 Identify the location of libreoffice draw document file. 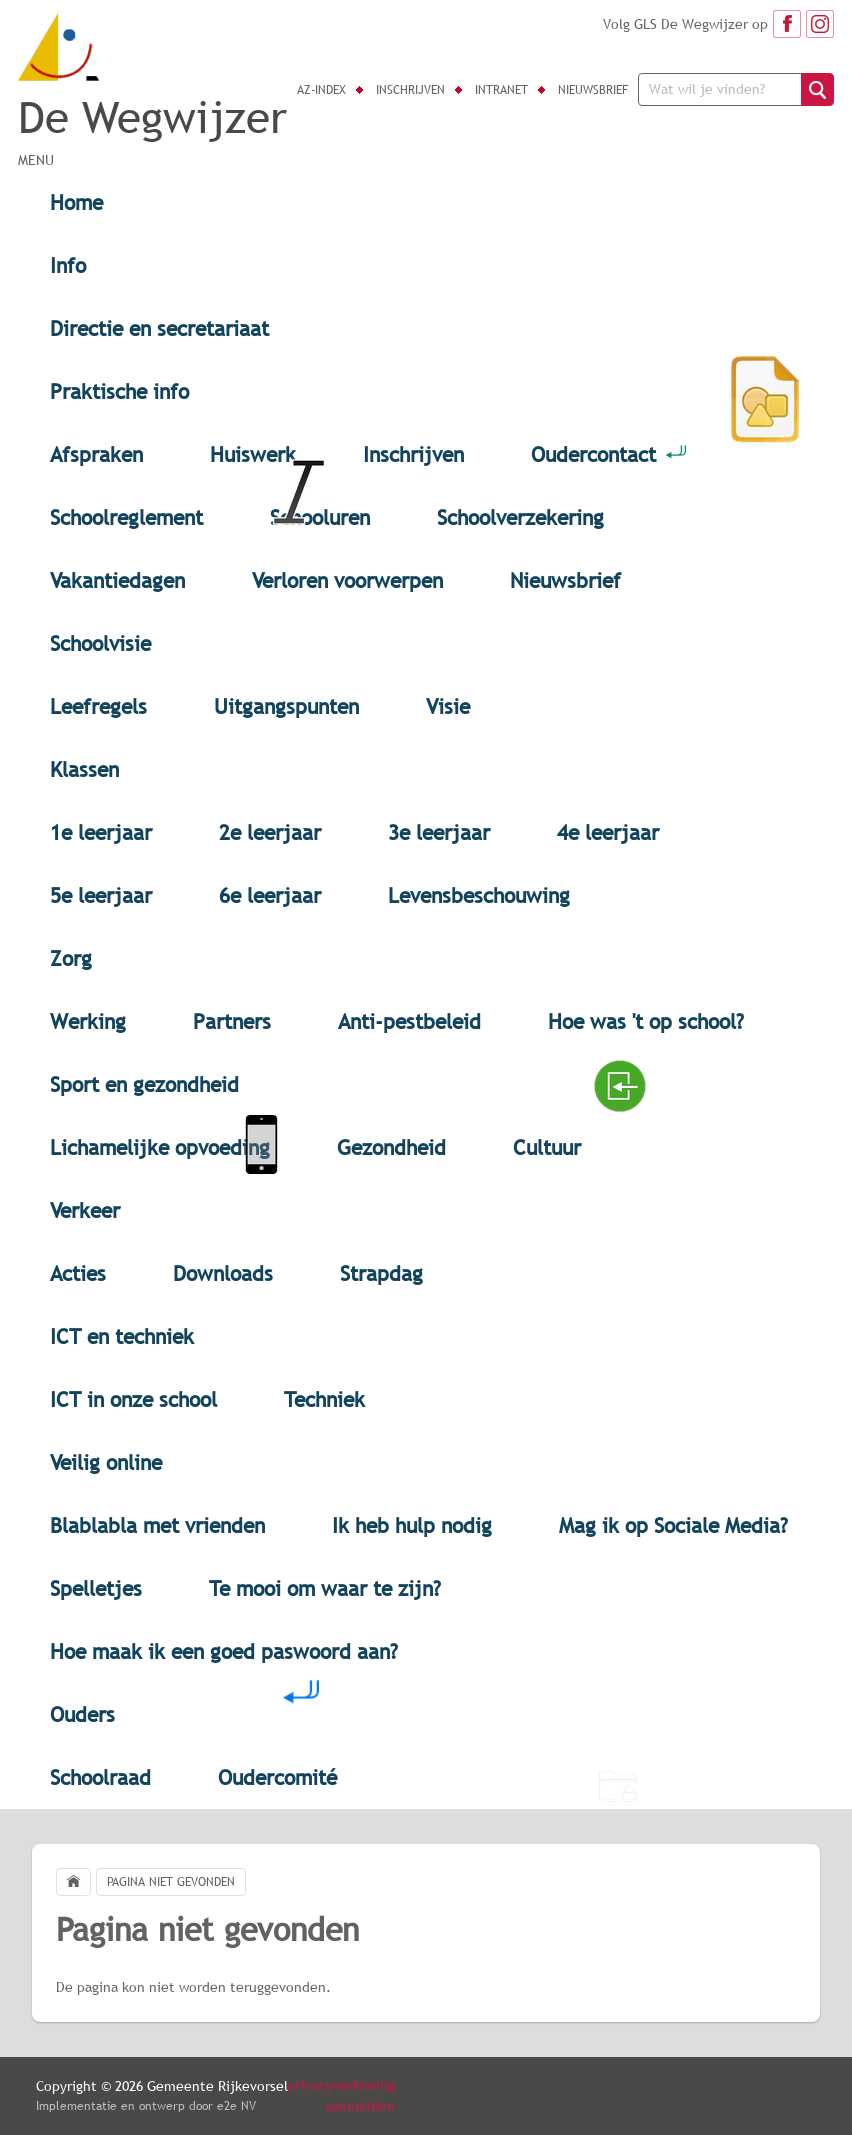
(765, 399).